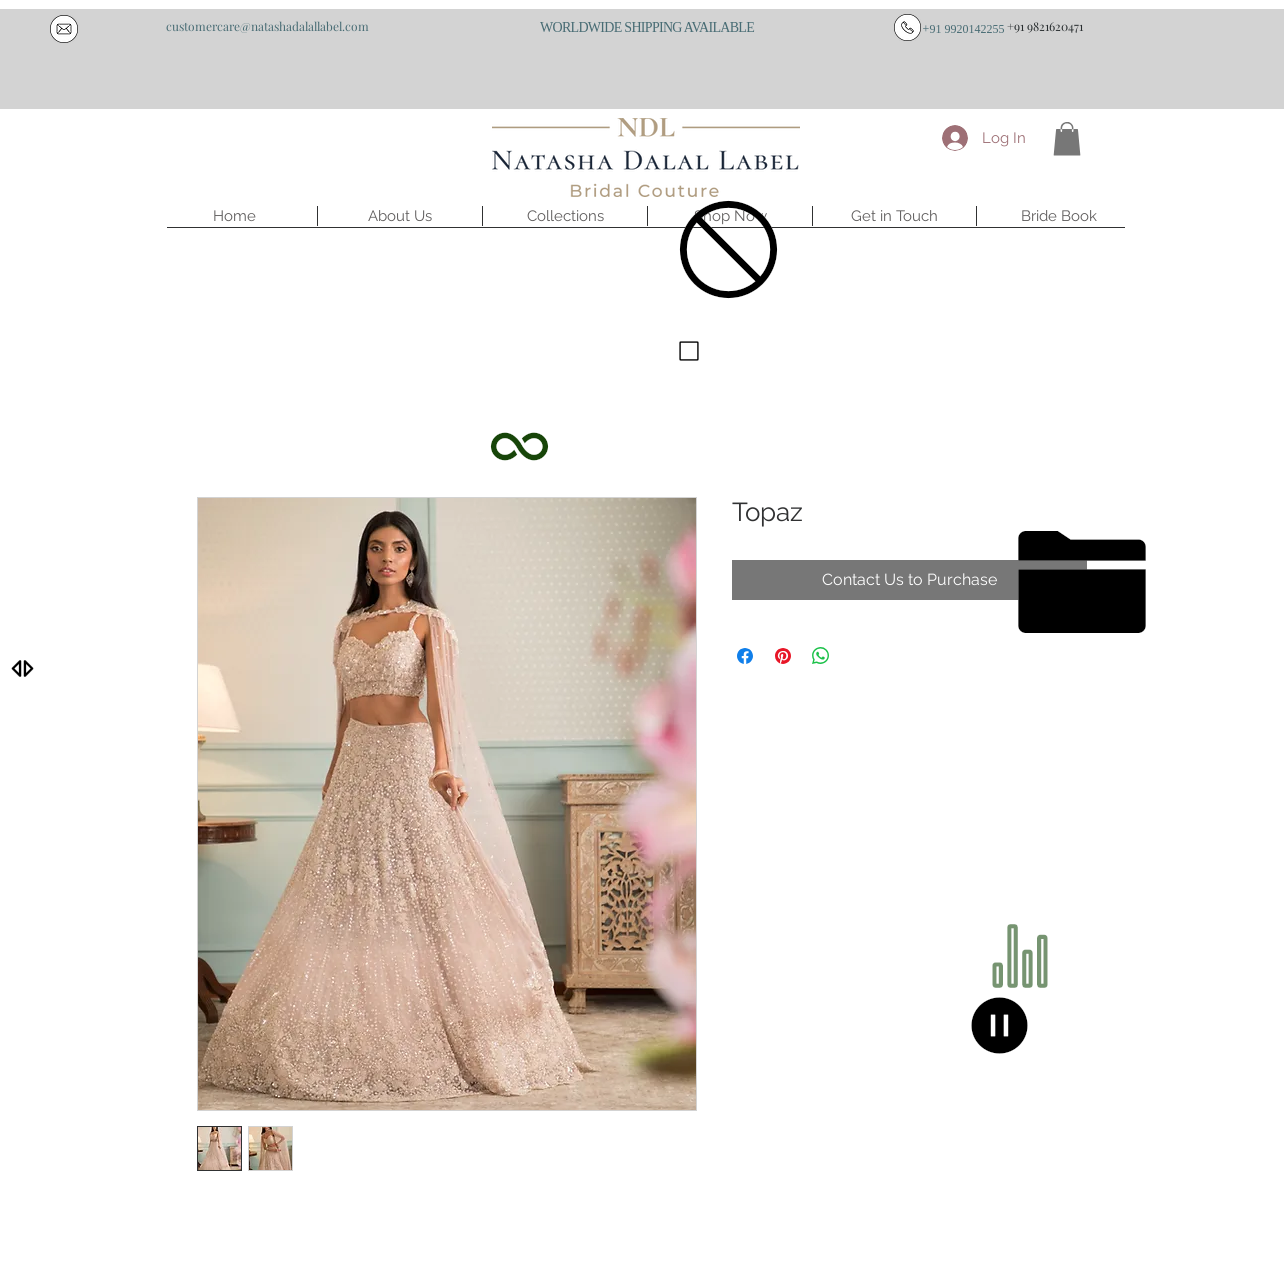 The width and height of the screenshot is (1284, 1279). I want to click on open folder to view files, so click(1082, 582).